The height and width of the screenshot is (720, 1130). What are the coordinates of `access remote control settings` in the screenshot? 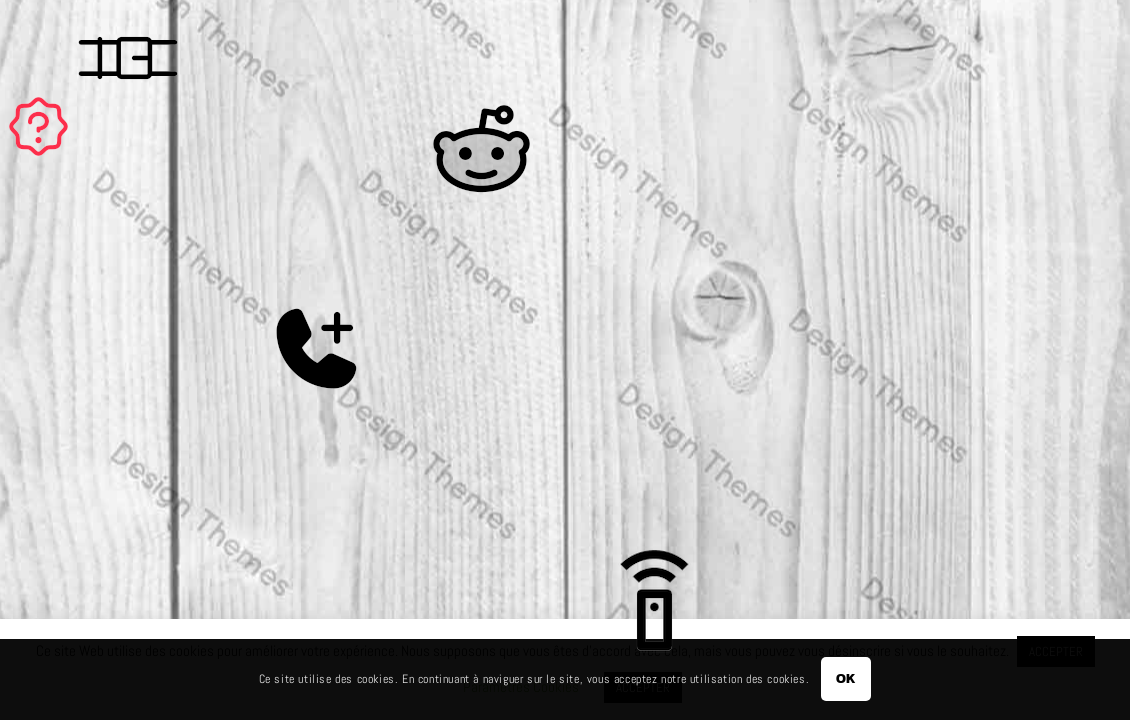 It's located at (654, 602).